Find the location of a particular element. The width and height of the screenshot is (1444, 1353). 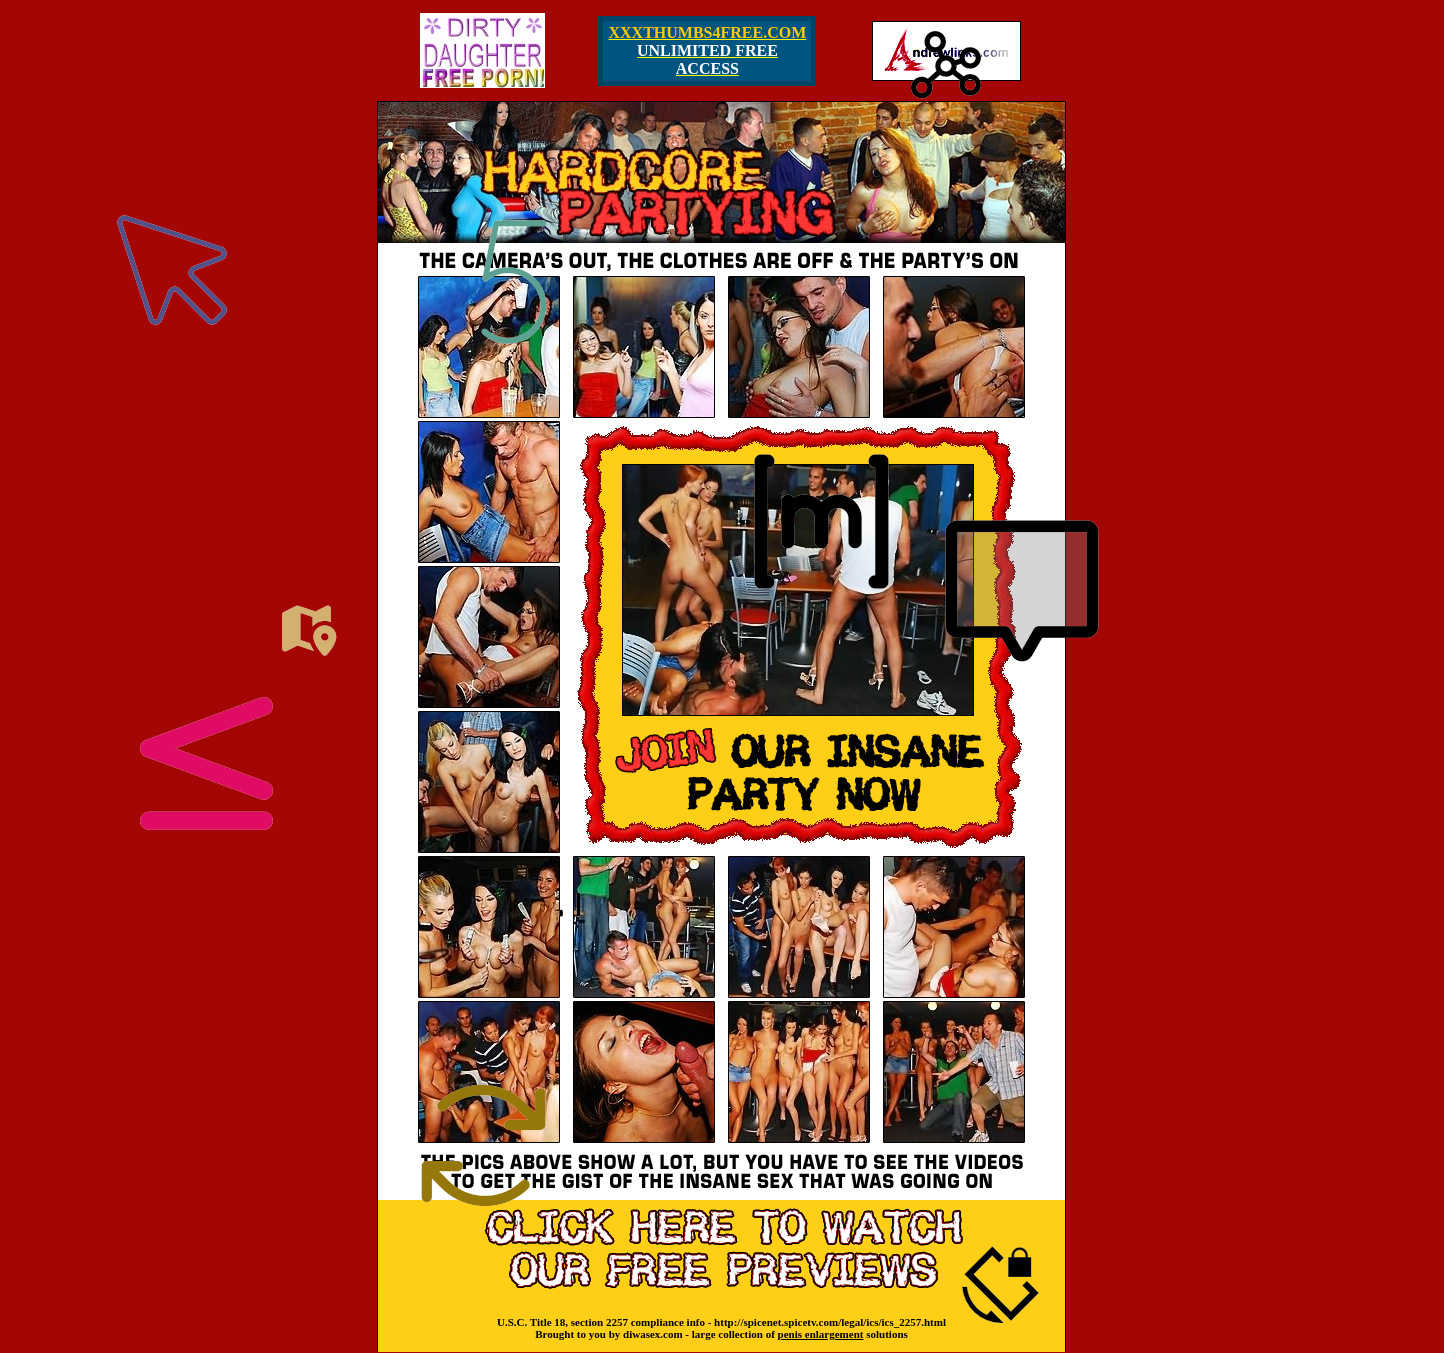

less than or equal to comparison operator is located at coordinates (209, 766).